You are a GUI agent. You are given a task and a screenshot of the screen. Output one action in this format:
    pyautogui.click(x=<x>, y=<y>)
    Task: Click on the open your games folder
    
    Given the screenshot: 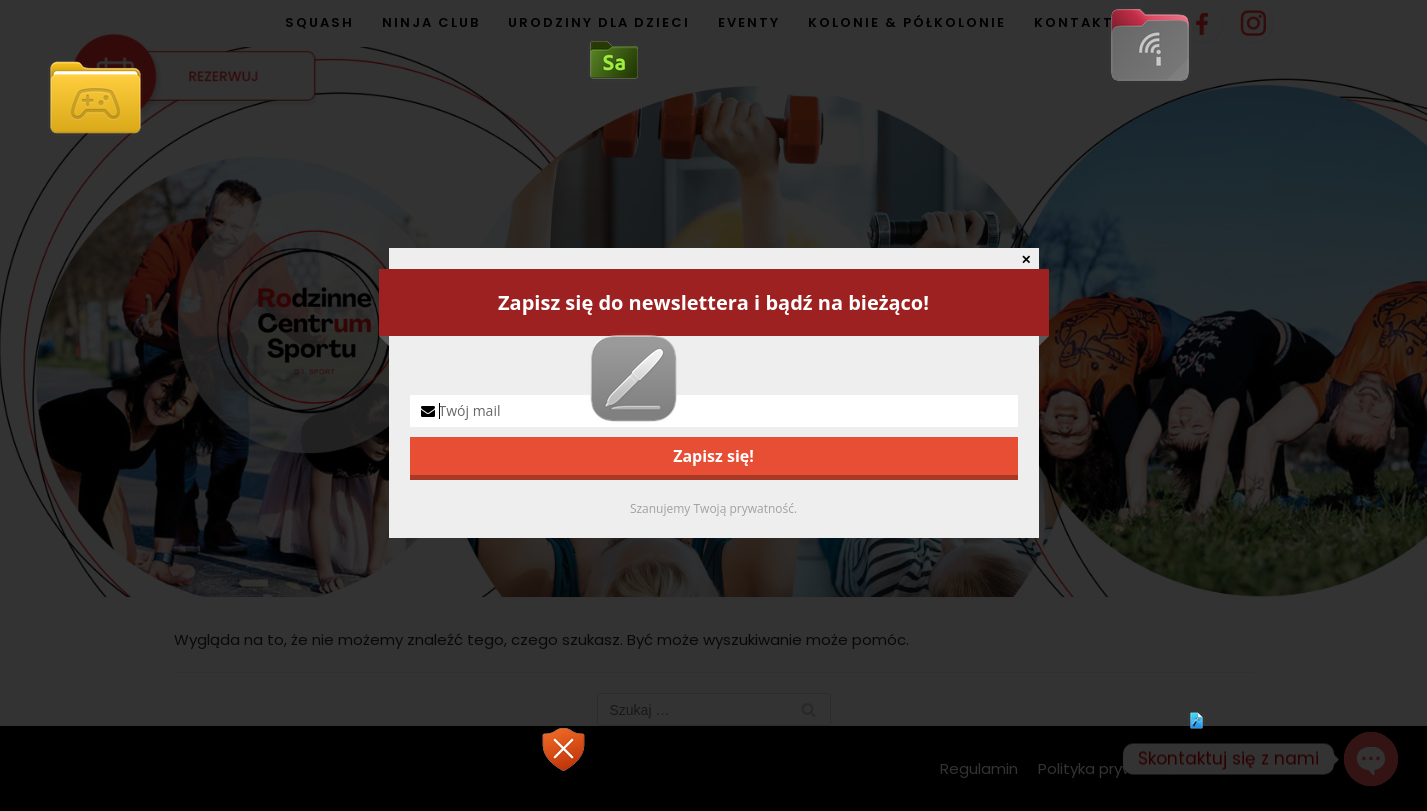 What is the action you would take?
    pyautogui.click(x=95, y=97)
    